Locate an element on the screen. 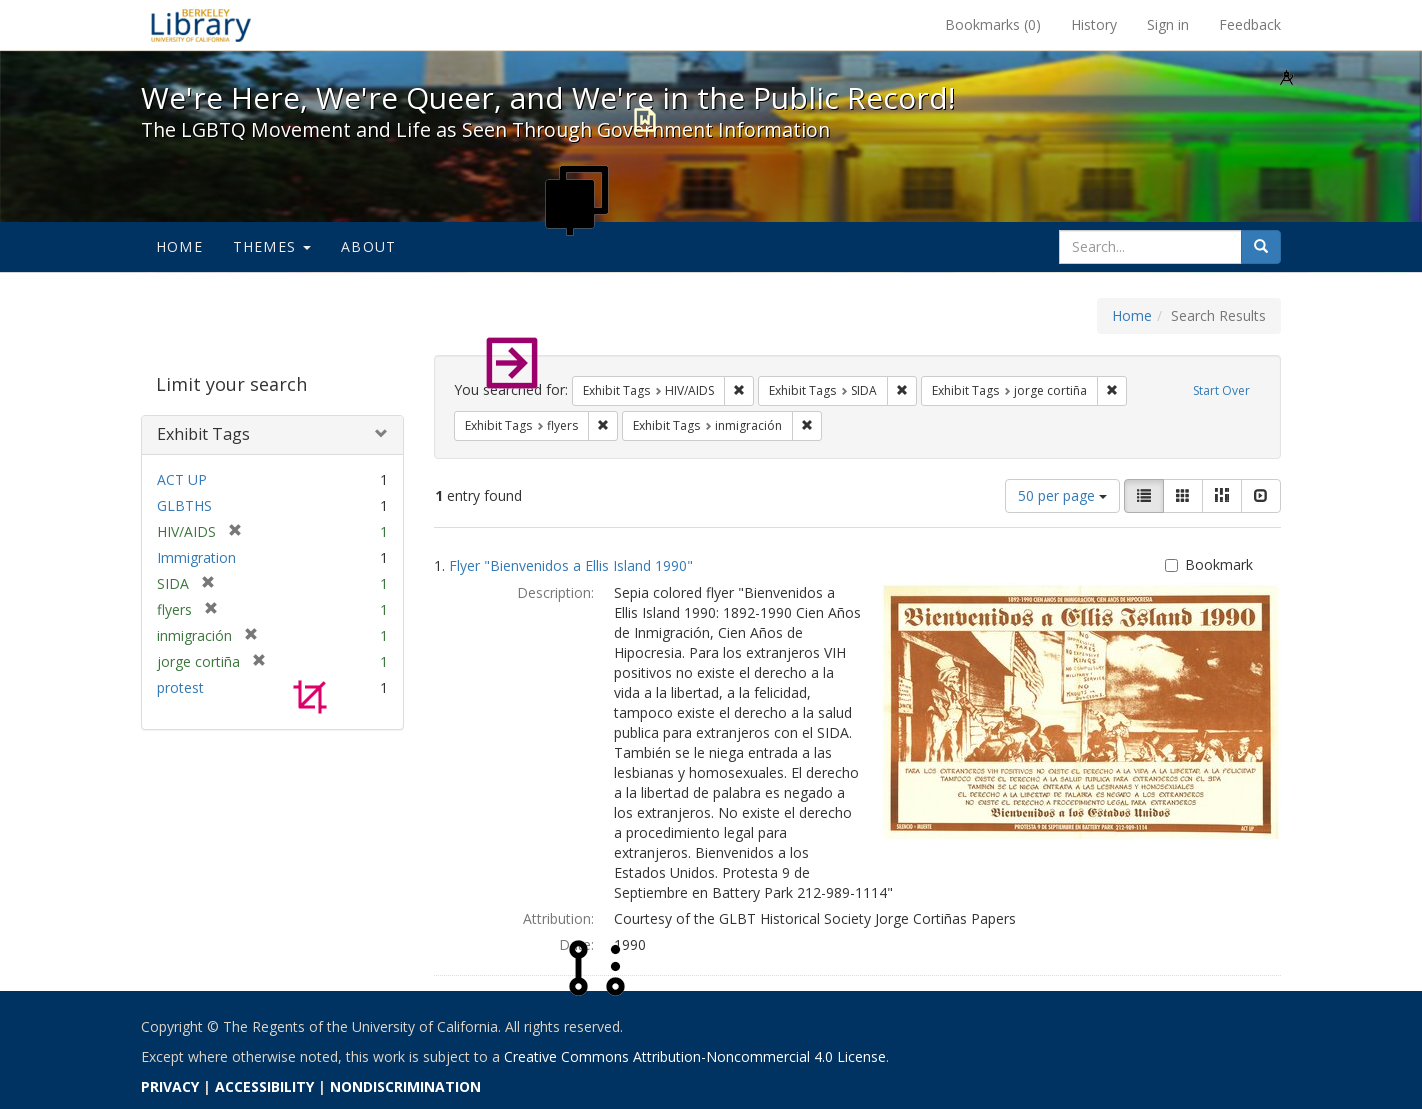  indicates a draft pull request in git is located at coordinates (597, 968).